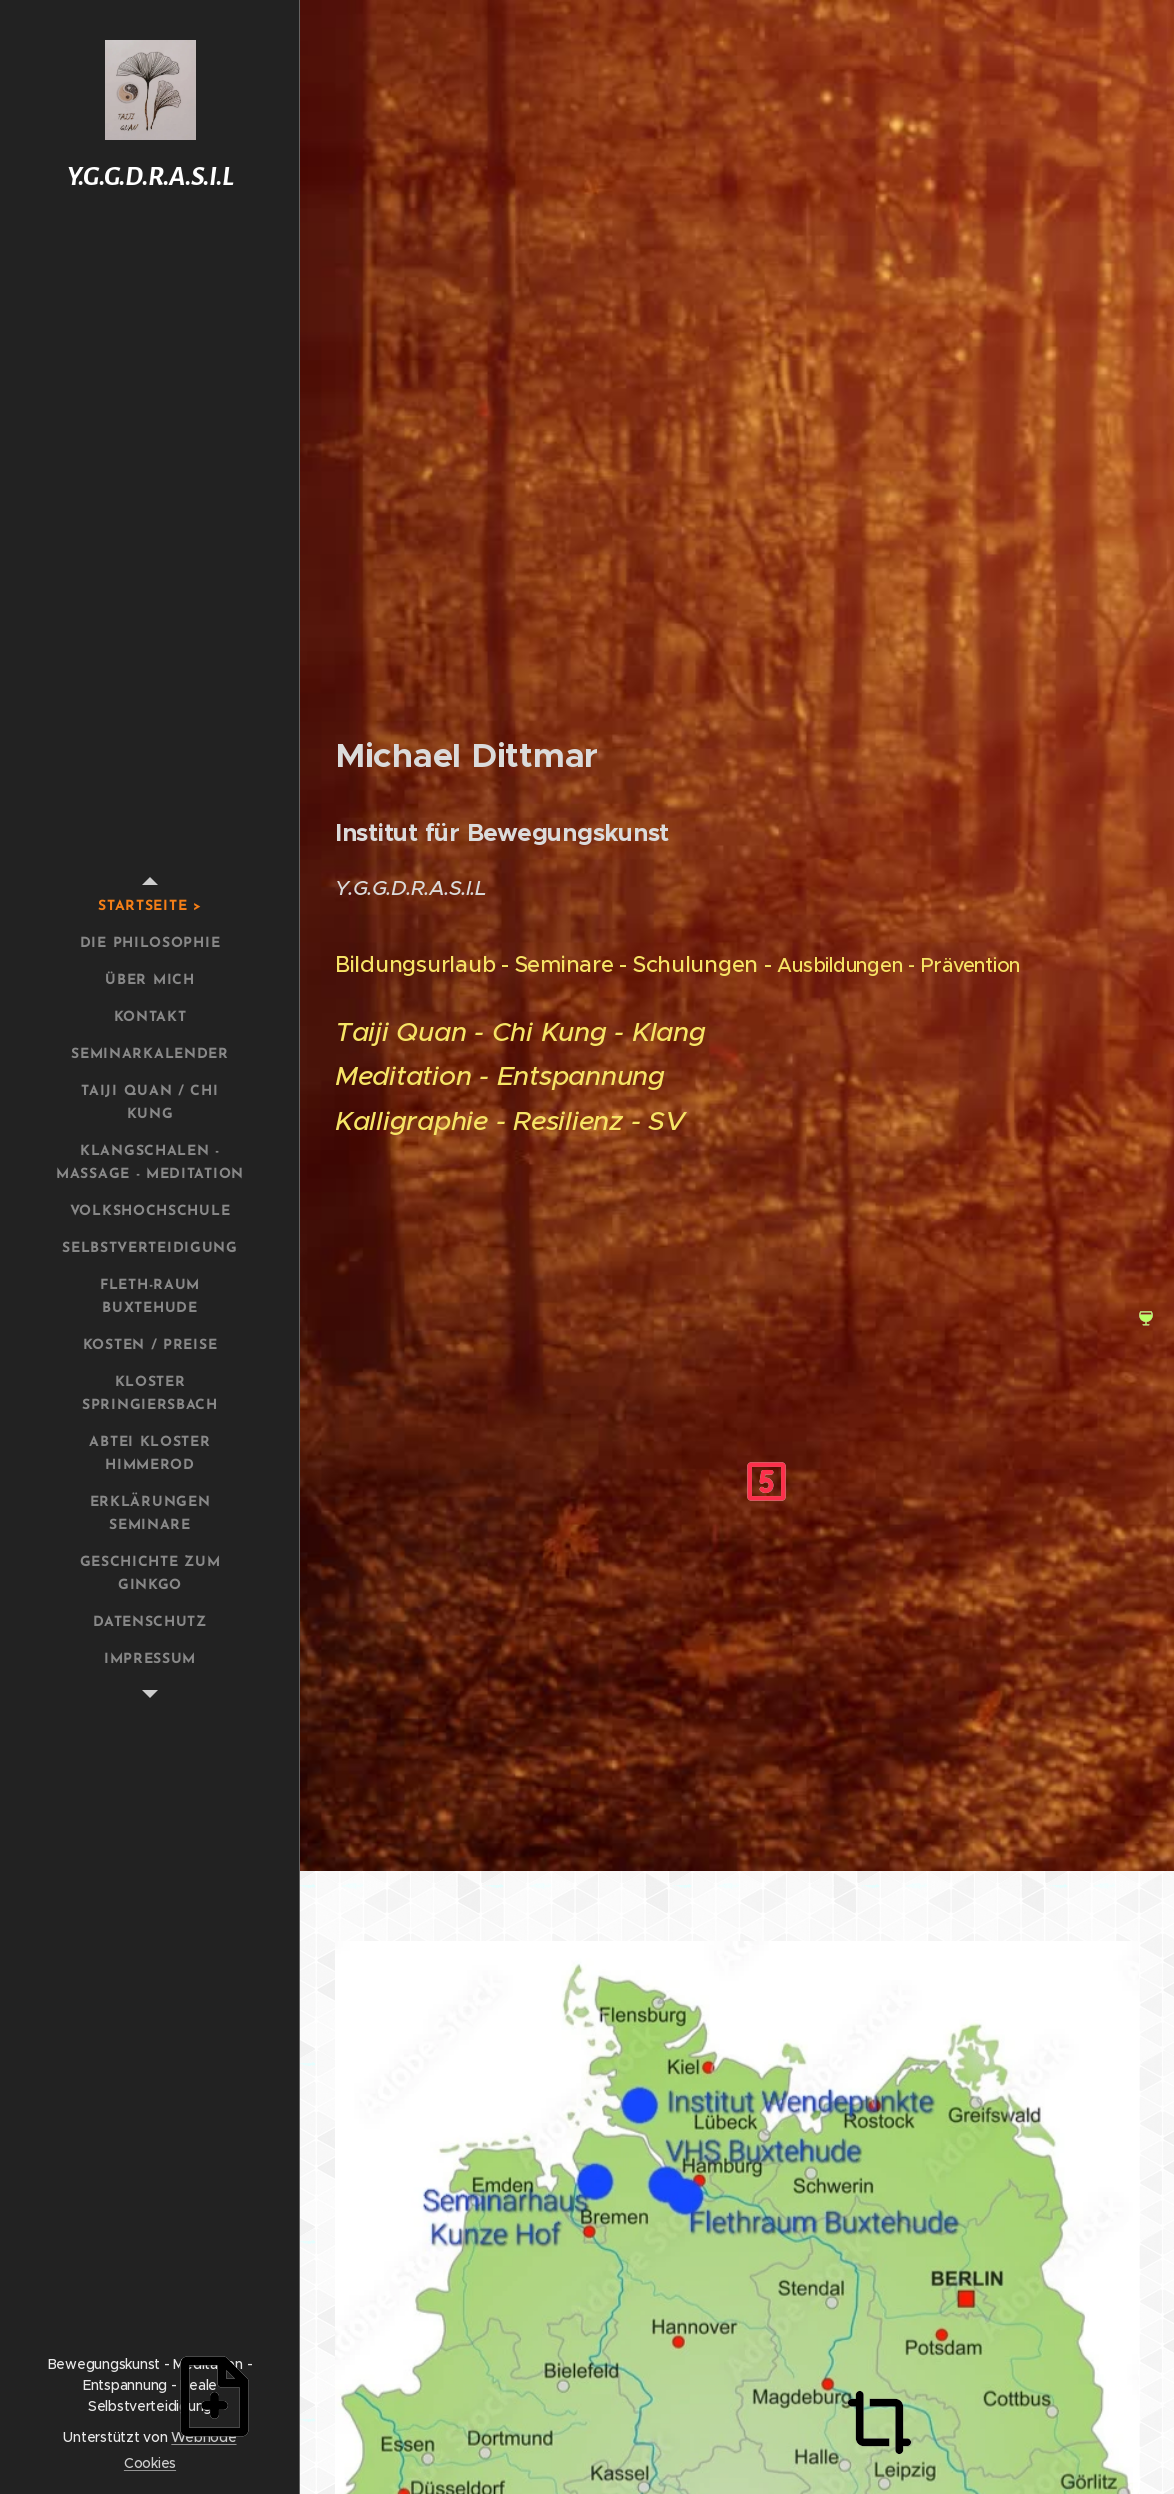 The width and height of the screenshot is (1174, 2494). Describe the element at coordinates (214, 2396) in the screenshot. I see `create a new file` at that location.